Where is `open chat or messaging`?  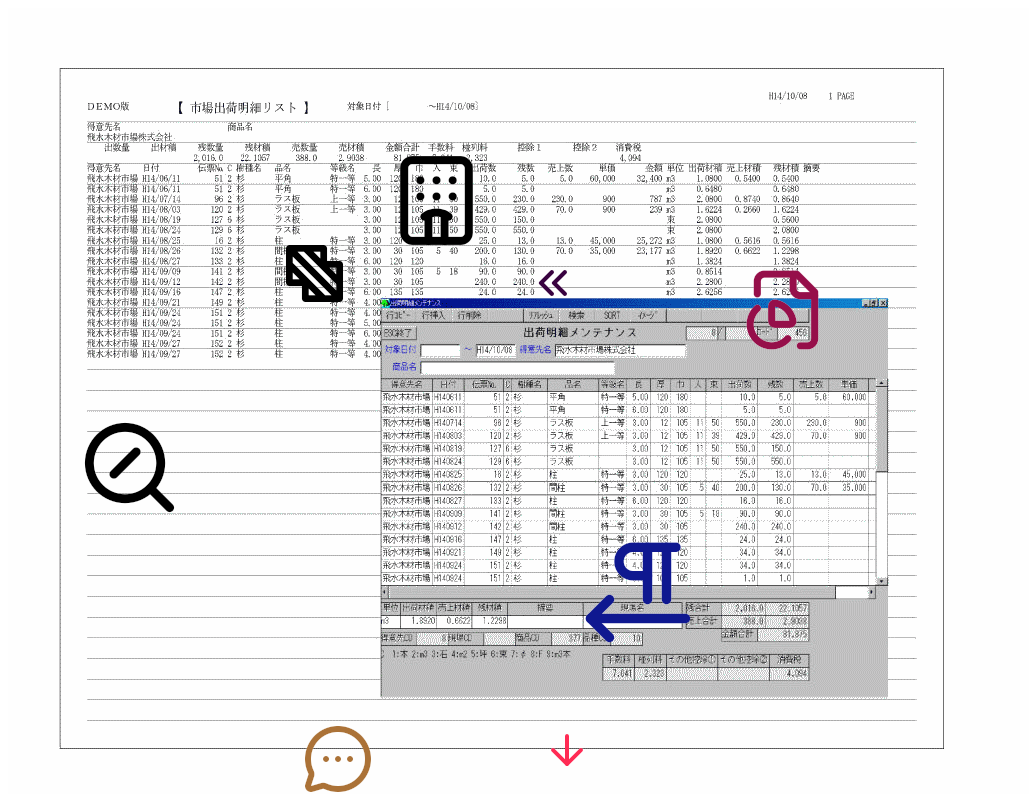
open chat or messaging is located at coordinates (338, 759).